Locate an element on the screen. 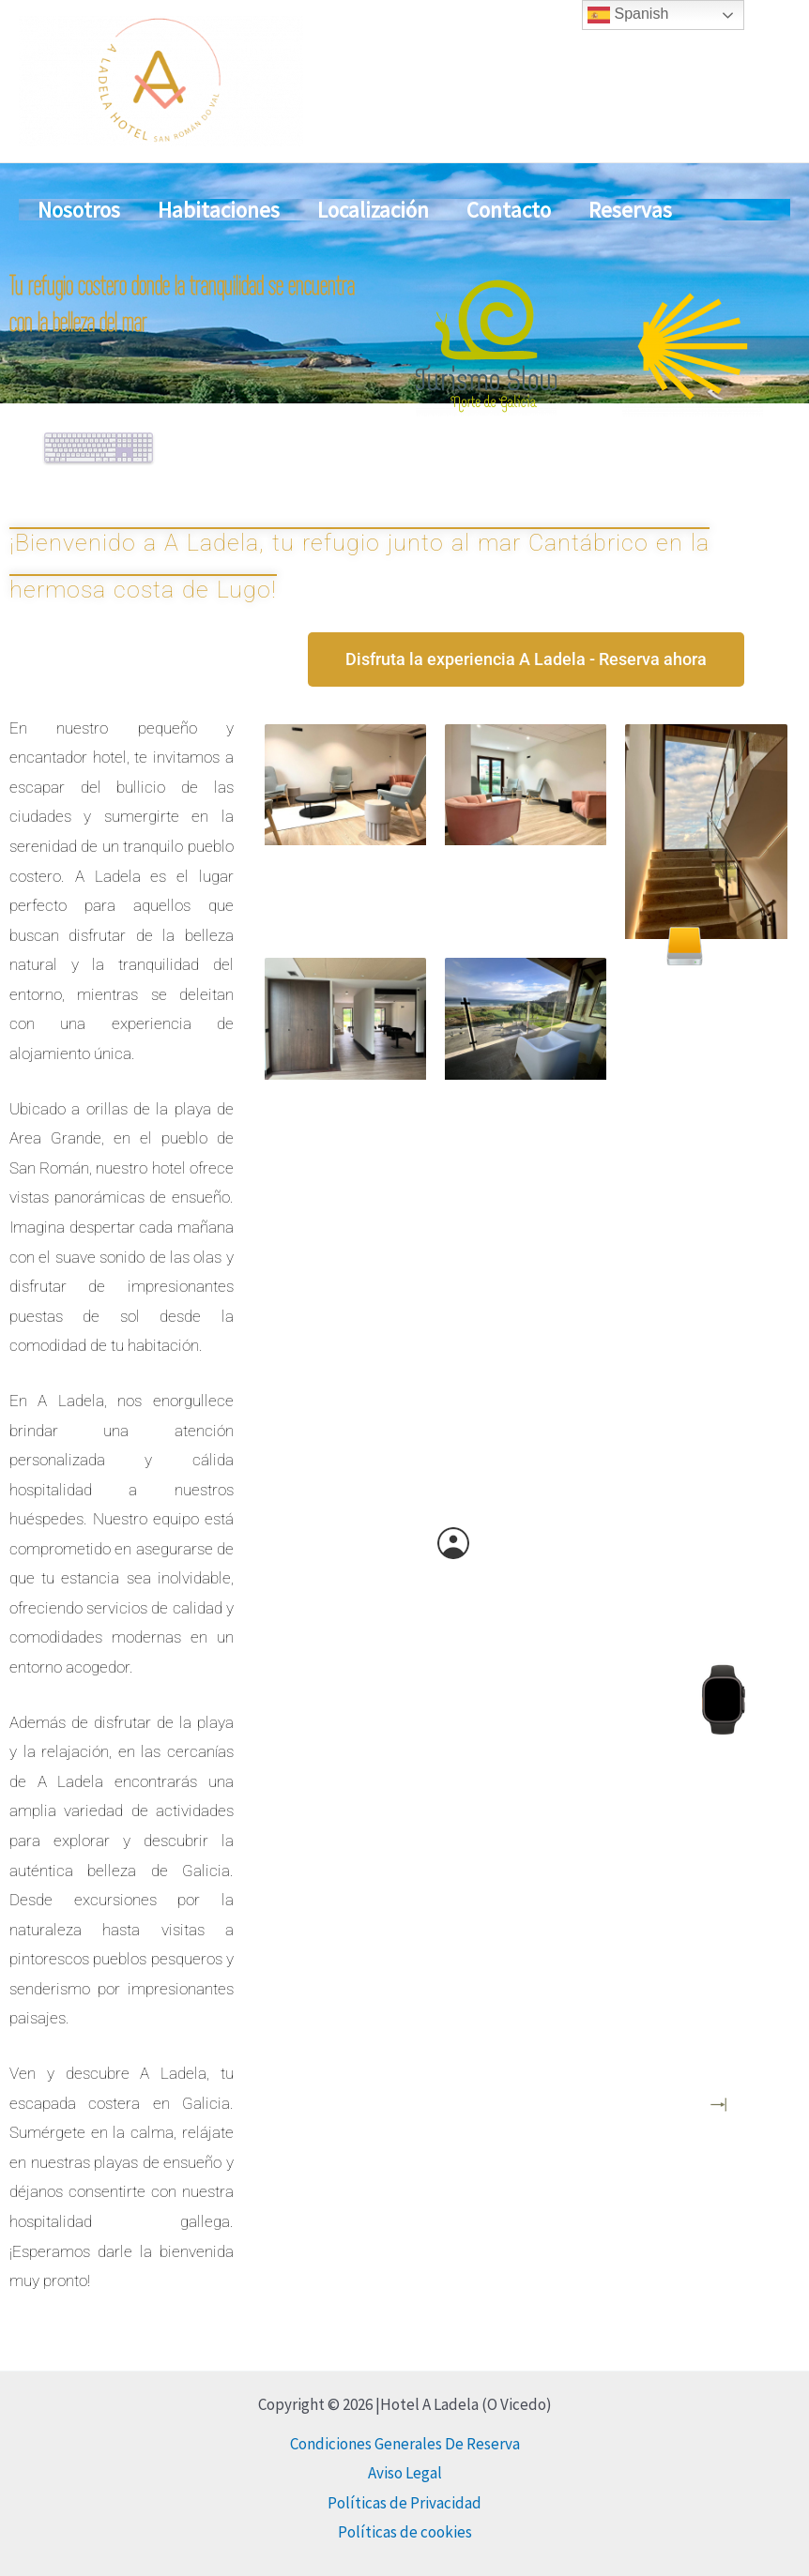  view user accounts or profiles is located at coordinates (453, 1543).